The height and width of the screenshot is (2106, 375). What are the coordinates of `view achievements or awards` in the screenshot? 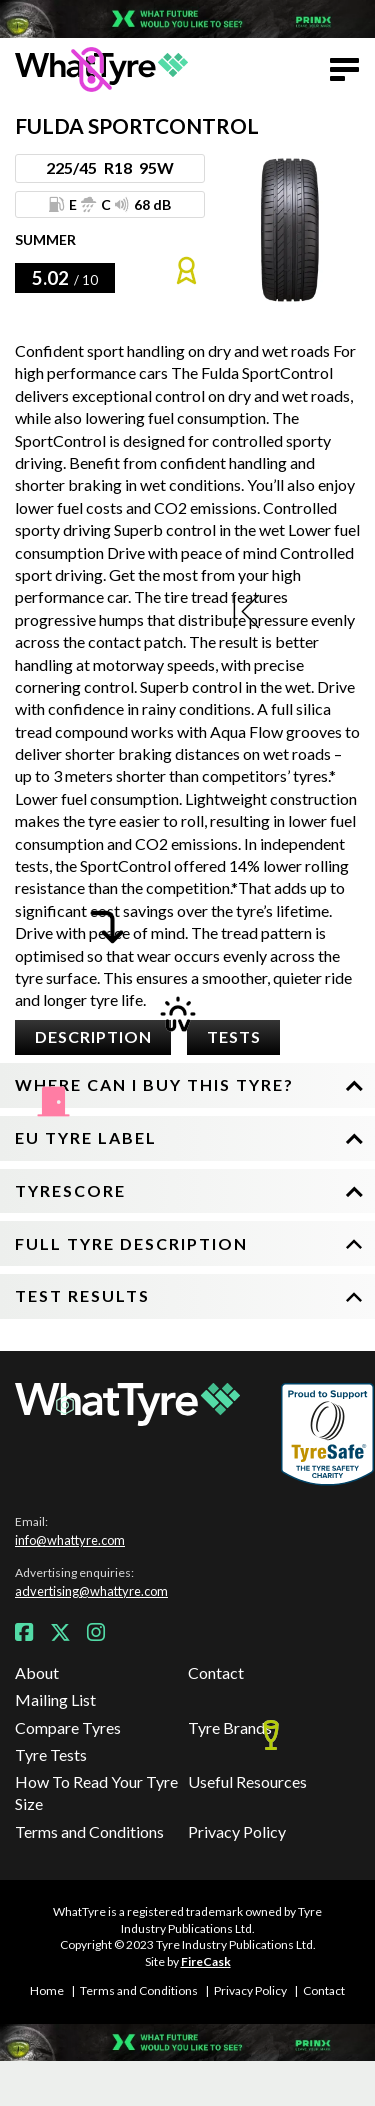 It's located at (186, 270).